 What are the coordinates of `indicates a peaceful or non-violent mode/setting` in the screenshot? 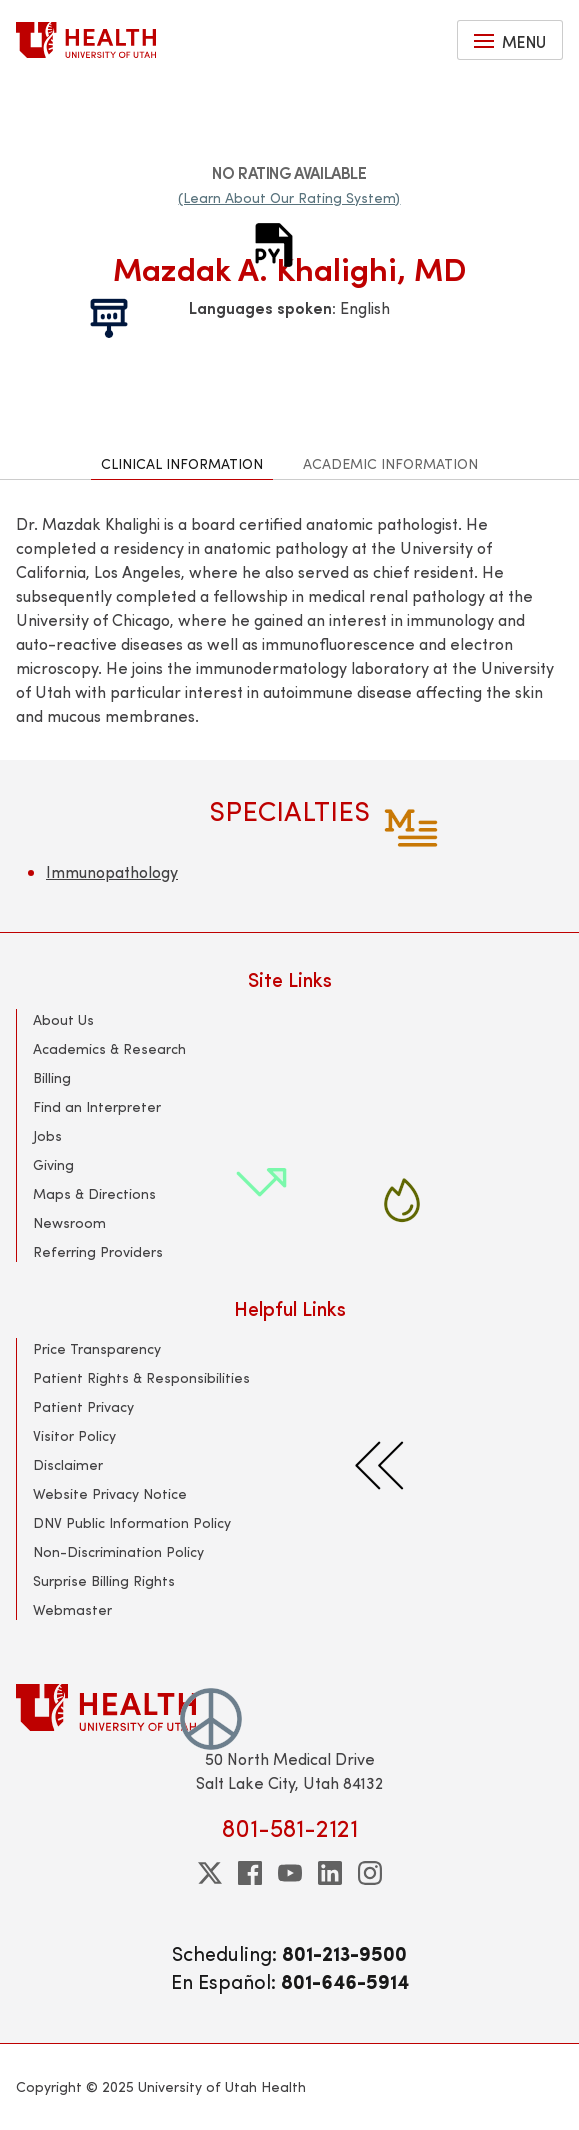 It's located at (211, 1719).